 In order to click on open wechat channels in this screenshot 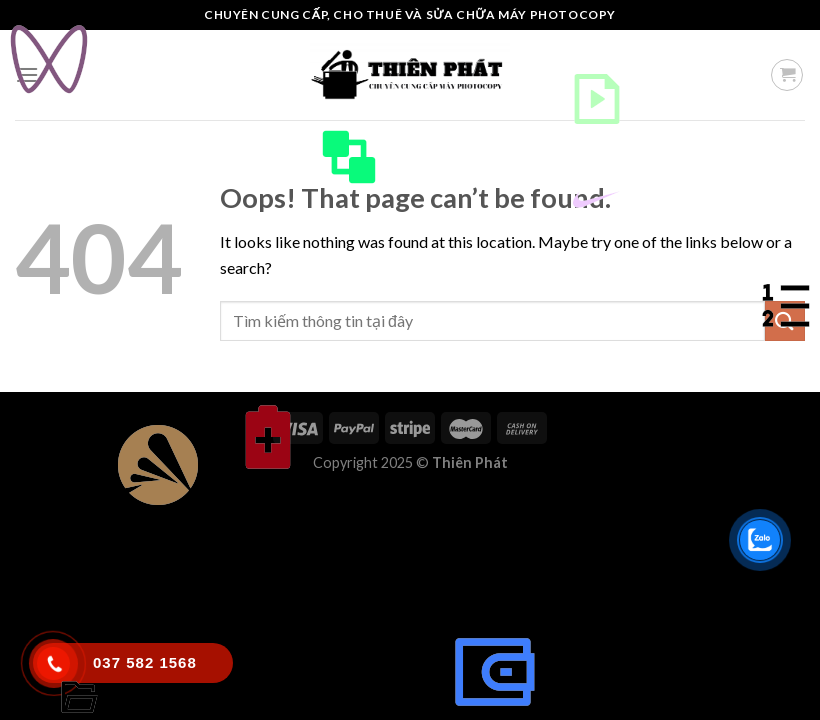, I will do `click(49, 59)`.